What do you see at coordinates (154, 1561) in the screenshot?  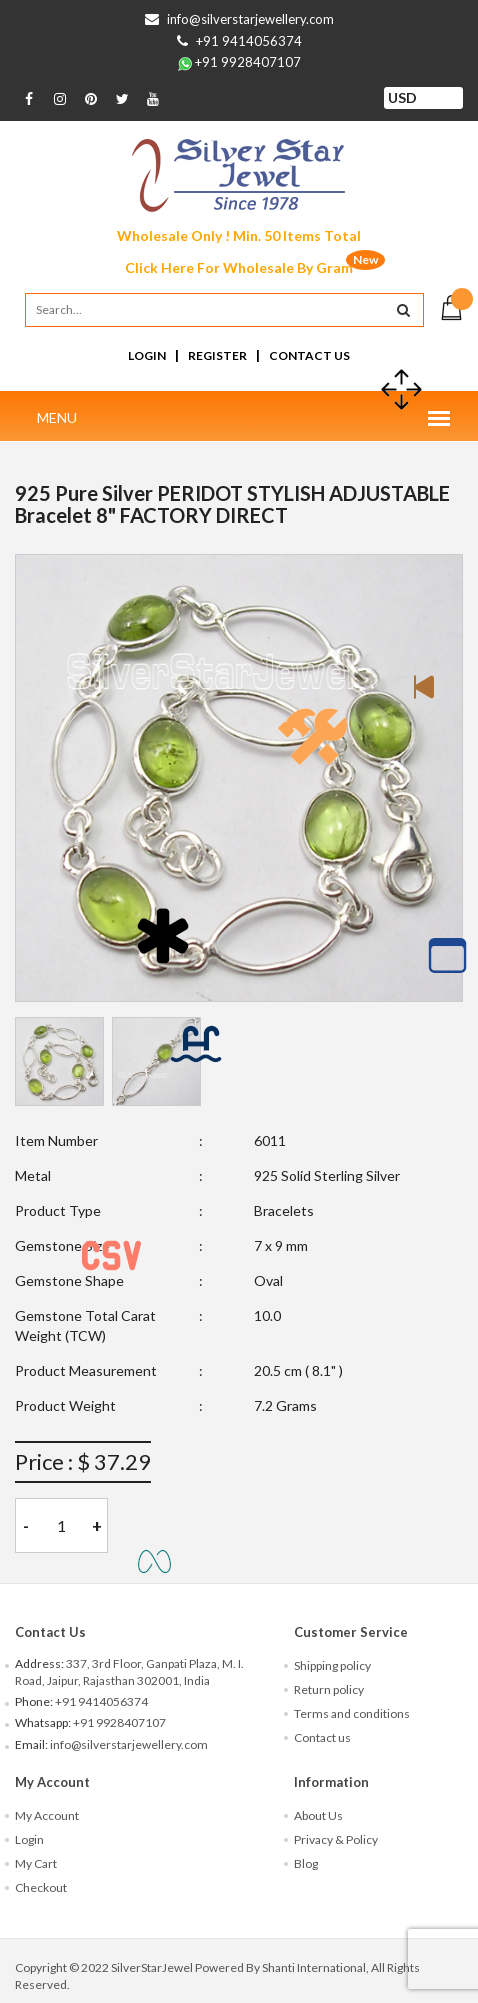 I see `Meta company logo` at bounding box center [154, 1561].